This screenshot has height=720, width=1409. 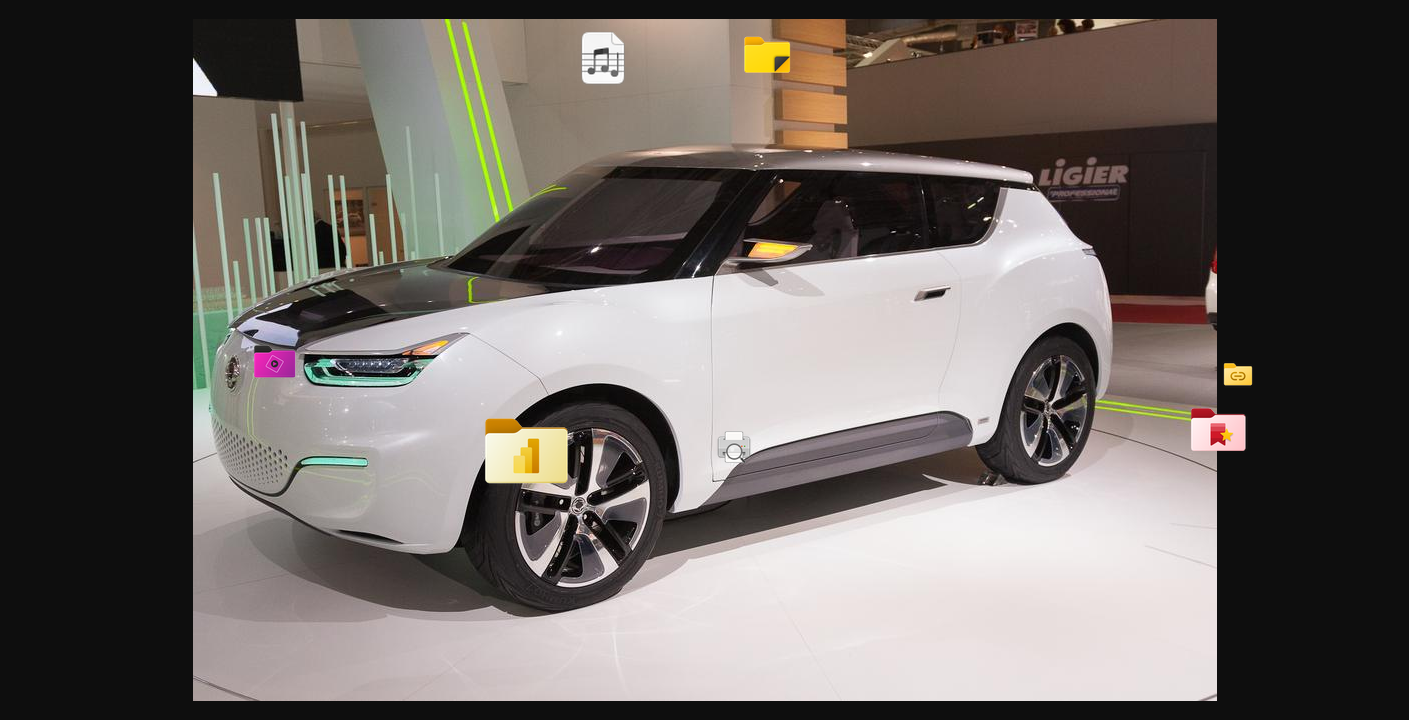 I want to click on preview document before printing, so click(x=734, y=447).